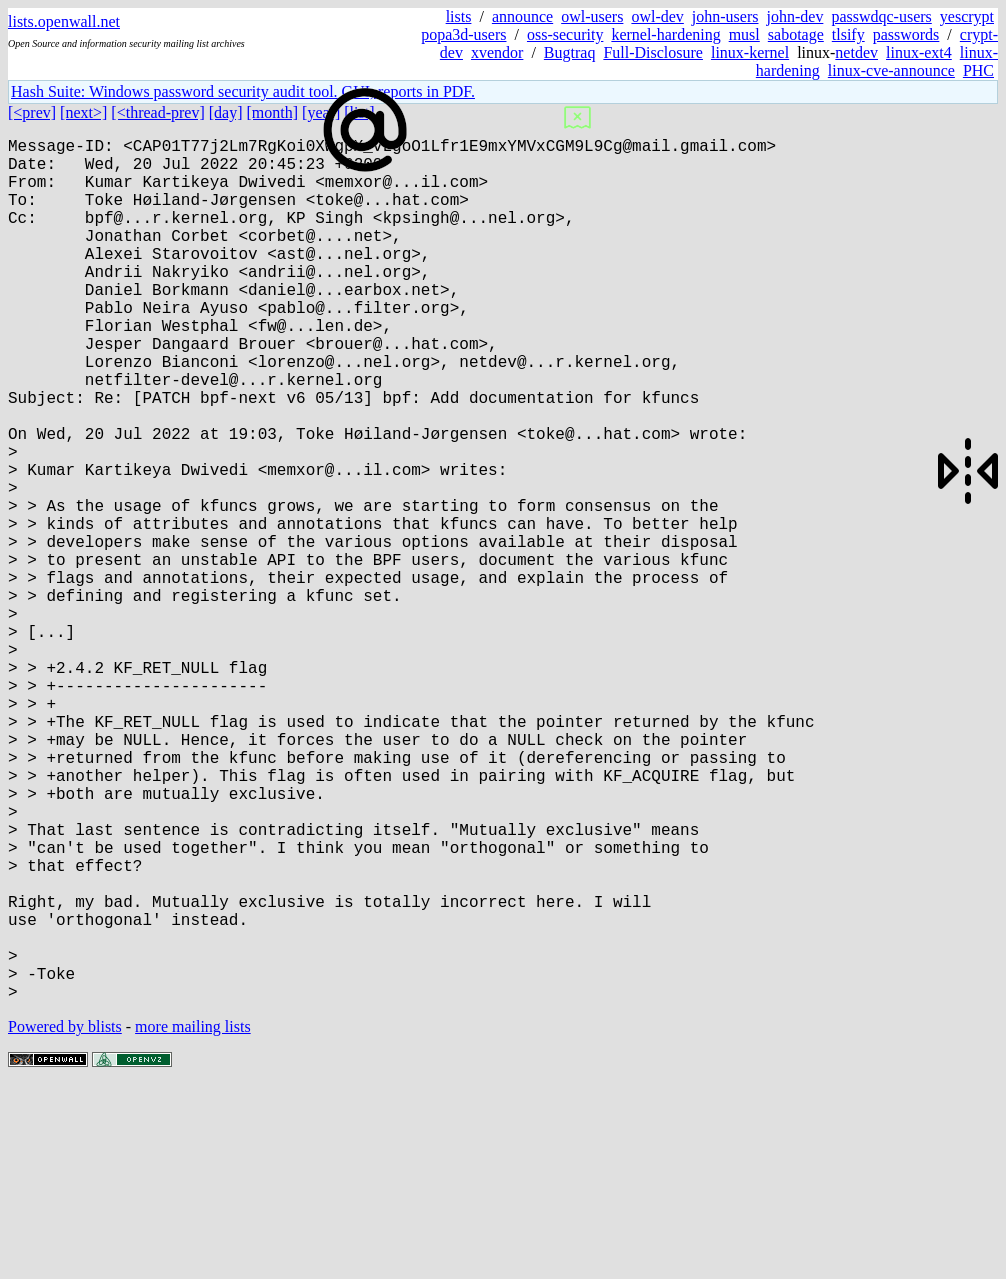 Image resolution: width=1006 pixels, height=1279 pixels. Describe the element at coordinates (968, 471) in the screenshot. I see `flip image horizontally` at that location.